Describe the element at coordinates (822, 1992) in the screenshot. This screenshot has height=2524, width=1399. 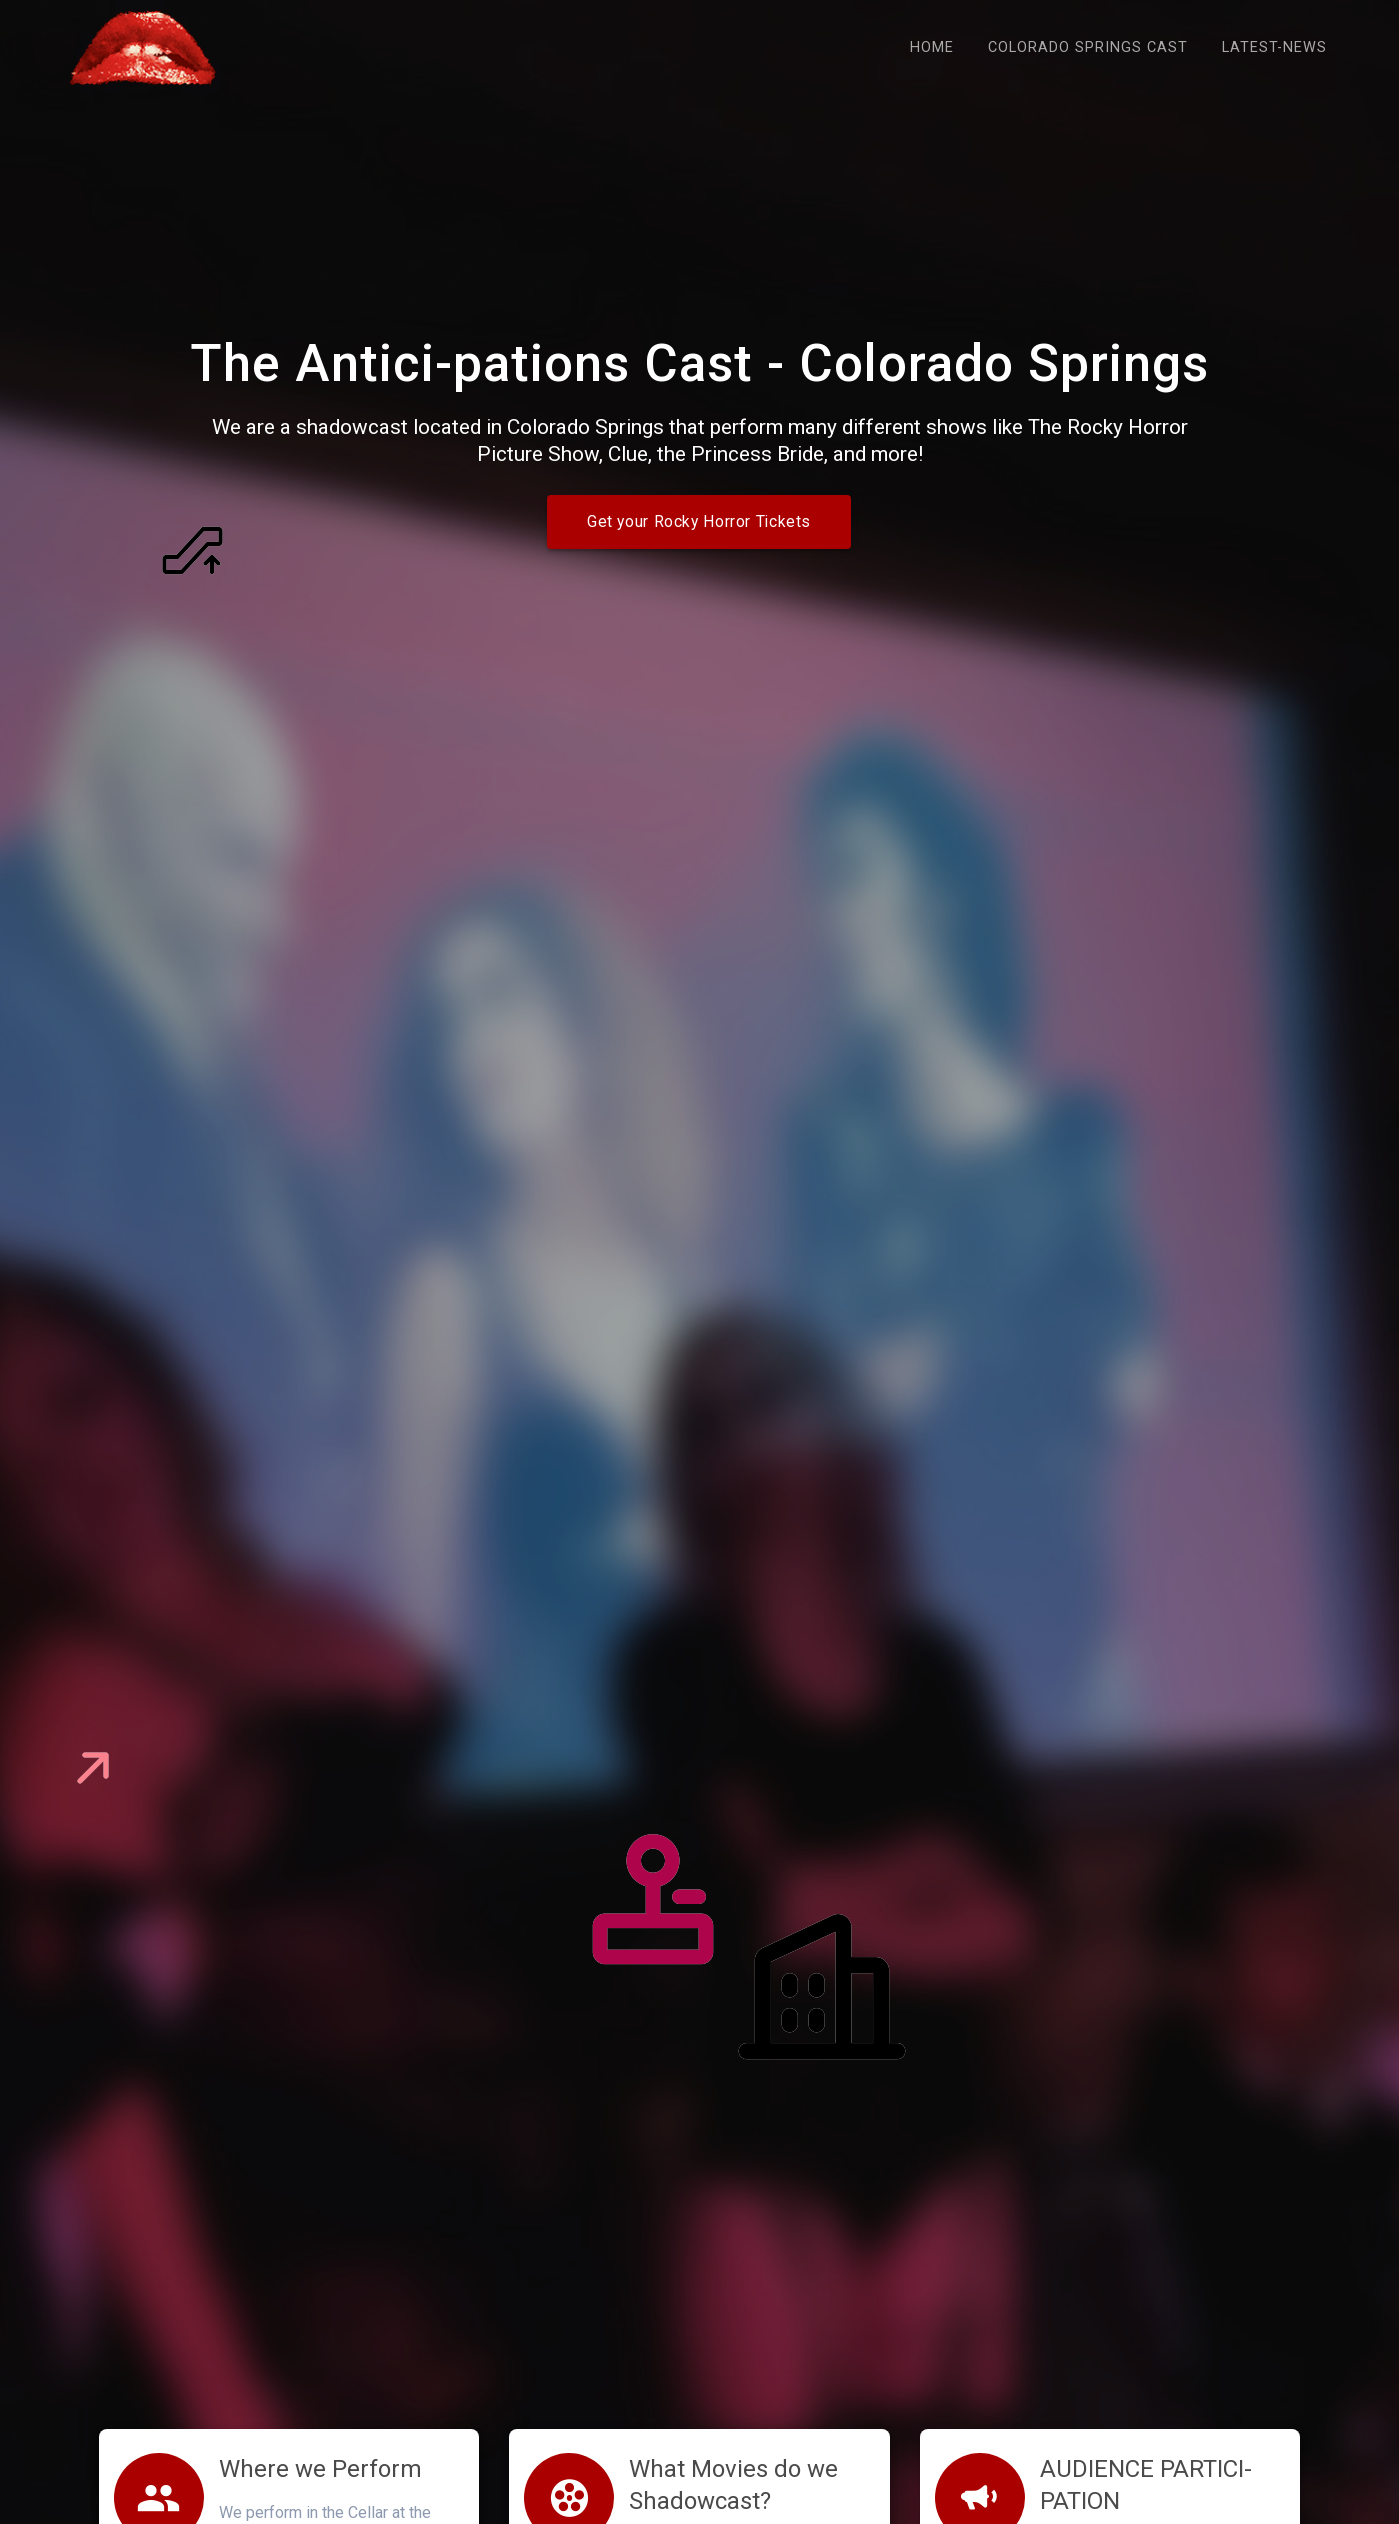
I see `view nearby buildings or offices` at that location.